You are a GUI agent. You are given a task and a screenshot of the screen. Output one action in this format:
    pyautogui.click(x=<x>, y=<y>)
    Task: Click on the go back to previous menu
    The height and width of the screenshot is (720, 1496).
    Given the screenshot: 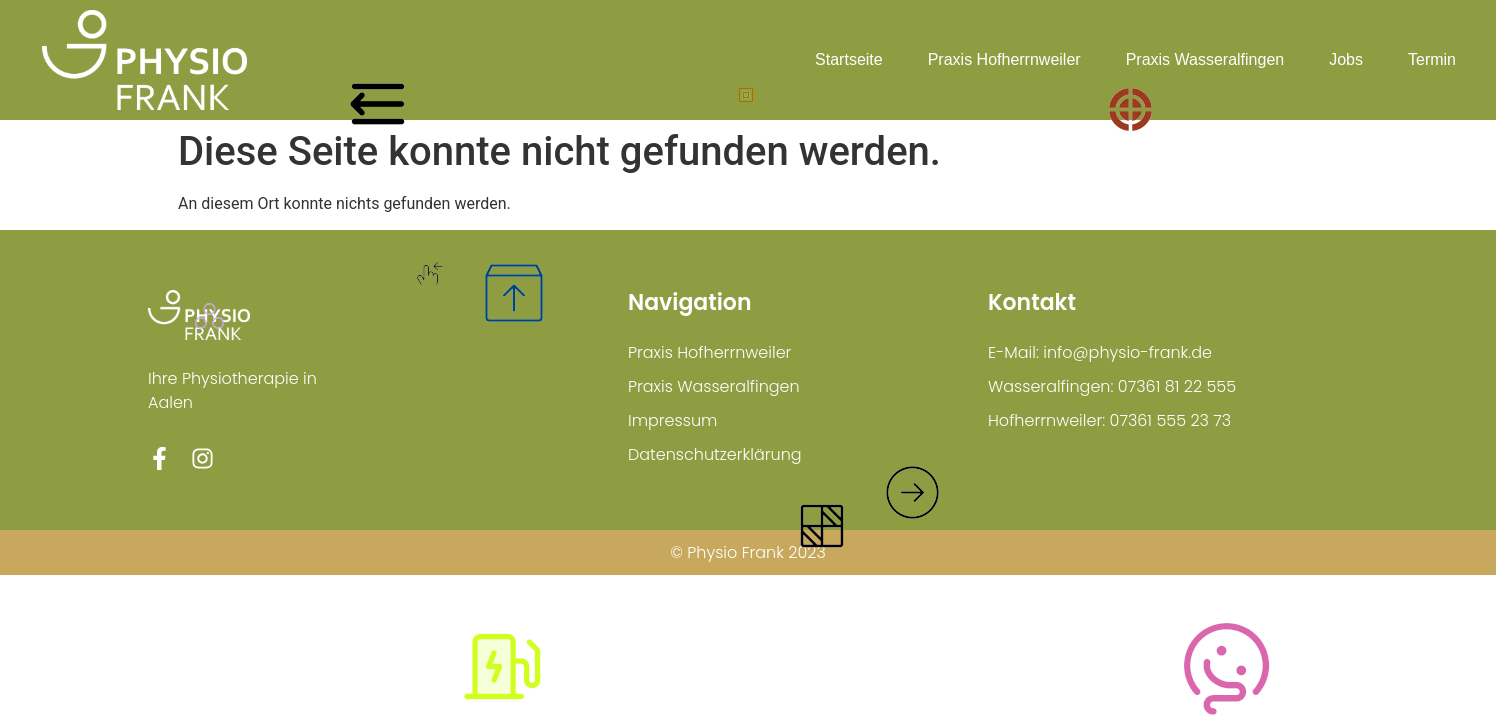 What is the action you would take?
    pyautogui.click(x=378, y=104)
    